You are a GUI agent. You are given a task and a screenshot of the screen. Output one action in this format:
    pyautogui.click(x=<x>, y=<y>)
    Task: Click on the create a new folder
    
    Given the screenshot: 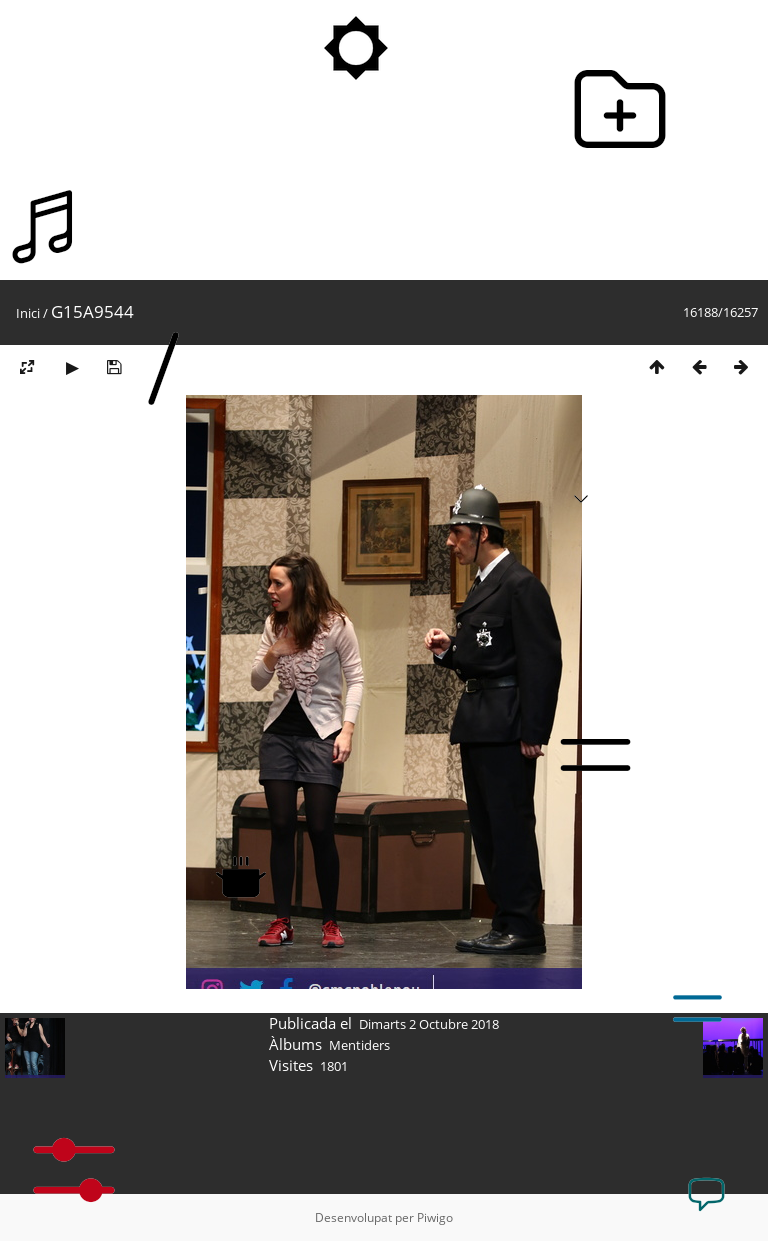 What is the action you would take?
    pyautogui.click(x=620, y=109)
    